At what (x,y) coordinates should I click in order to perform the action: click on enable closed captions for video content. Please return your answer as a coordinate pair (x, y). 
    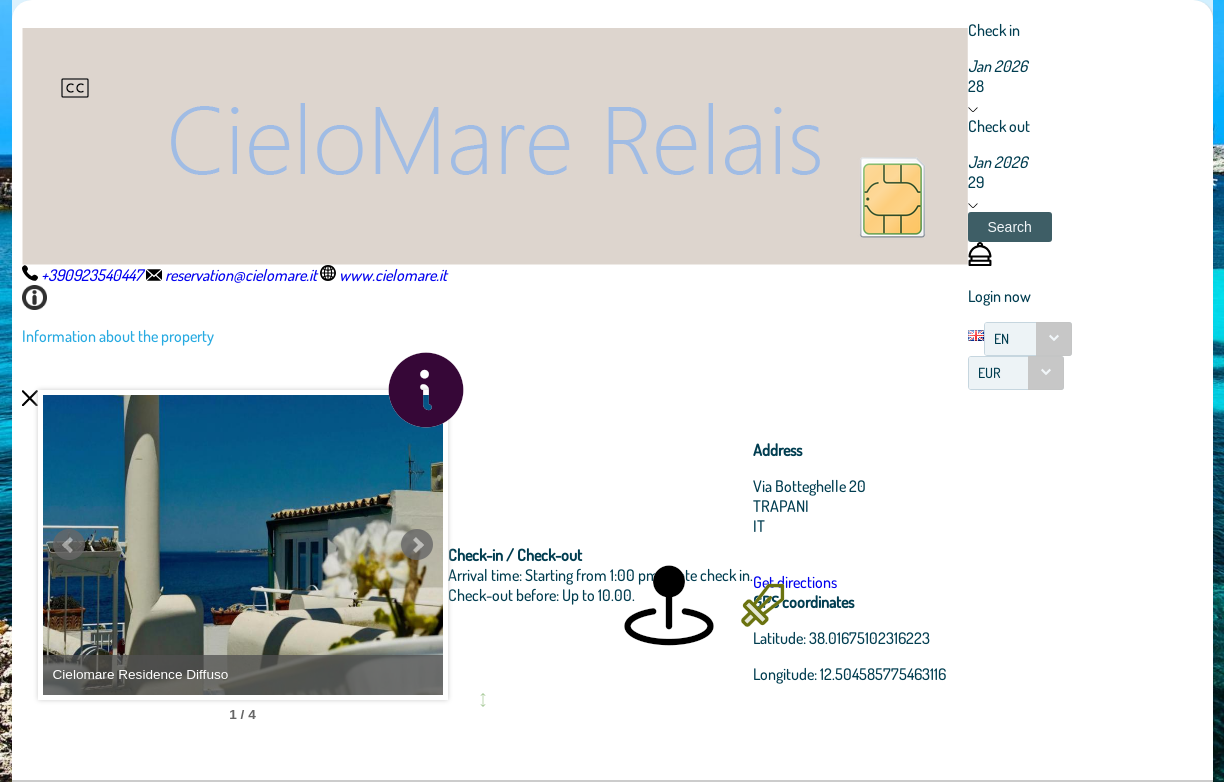
    Looking at the image, I should click on (75, 88).